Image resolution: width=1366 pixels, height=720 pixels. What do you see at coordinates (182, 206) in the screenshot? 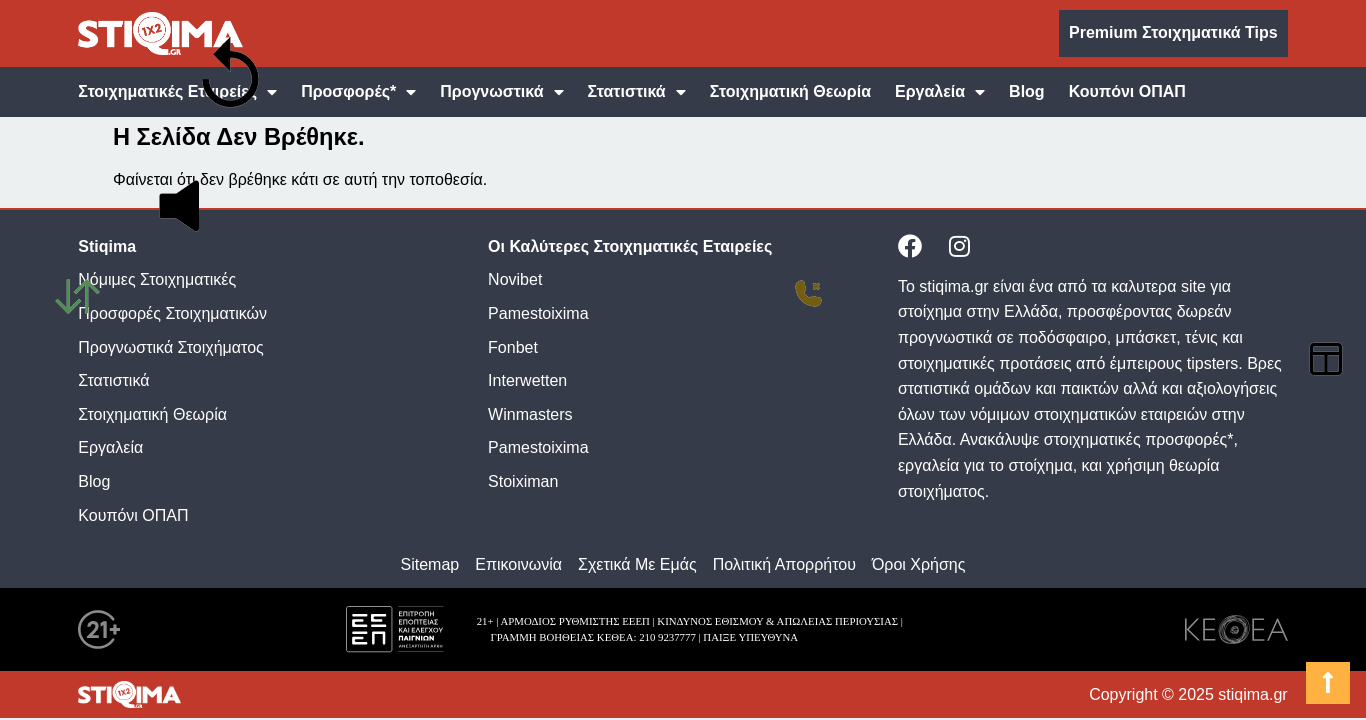
I see `mute or unmute audio` at bounding box center [182, 206].